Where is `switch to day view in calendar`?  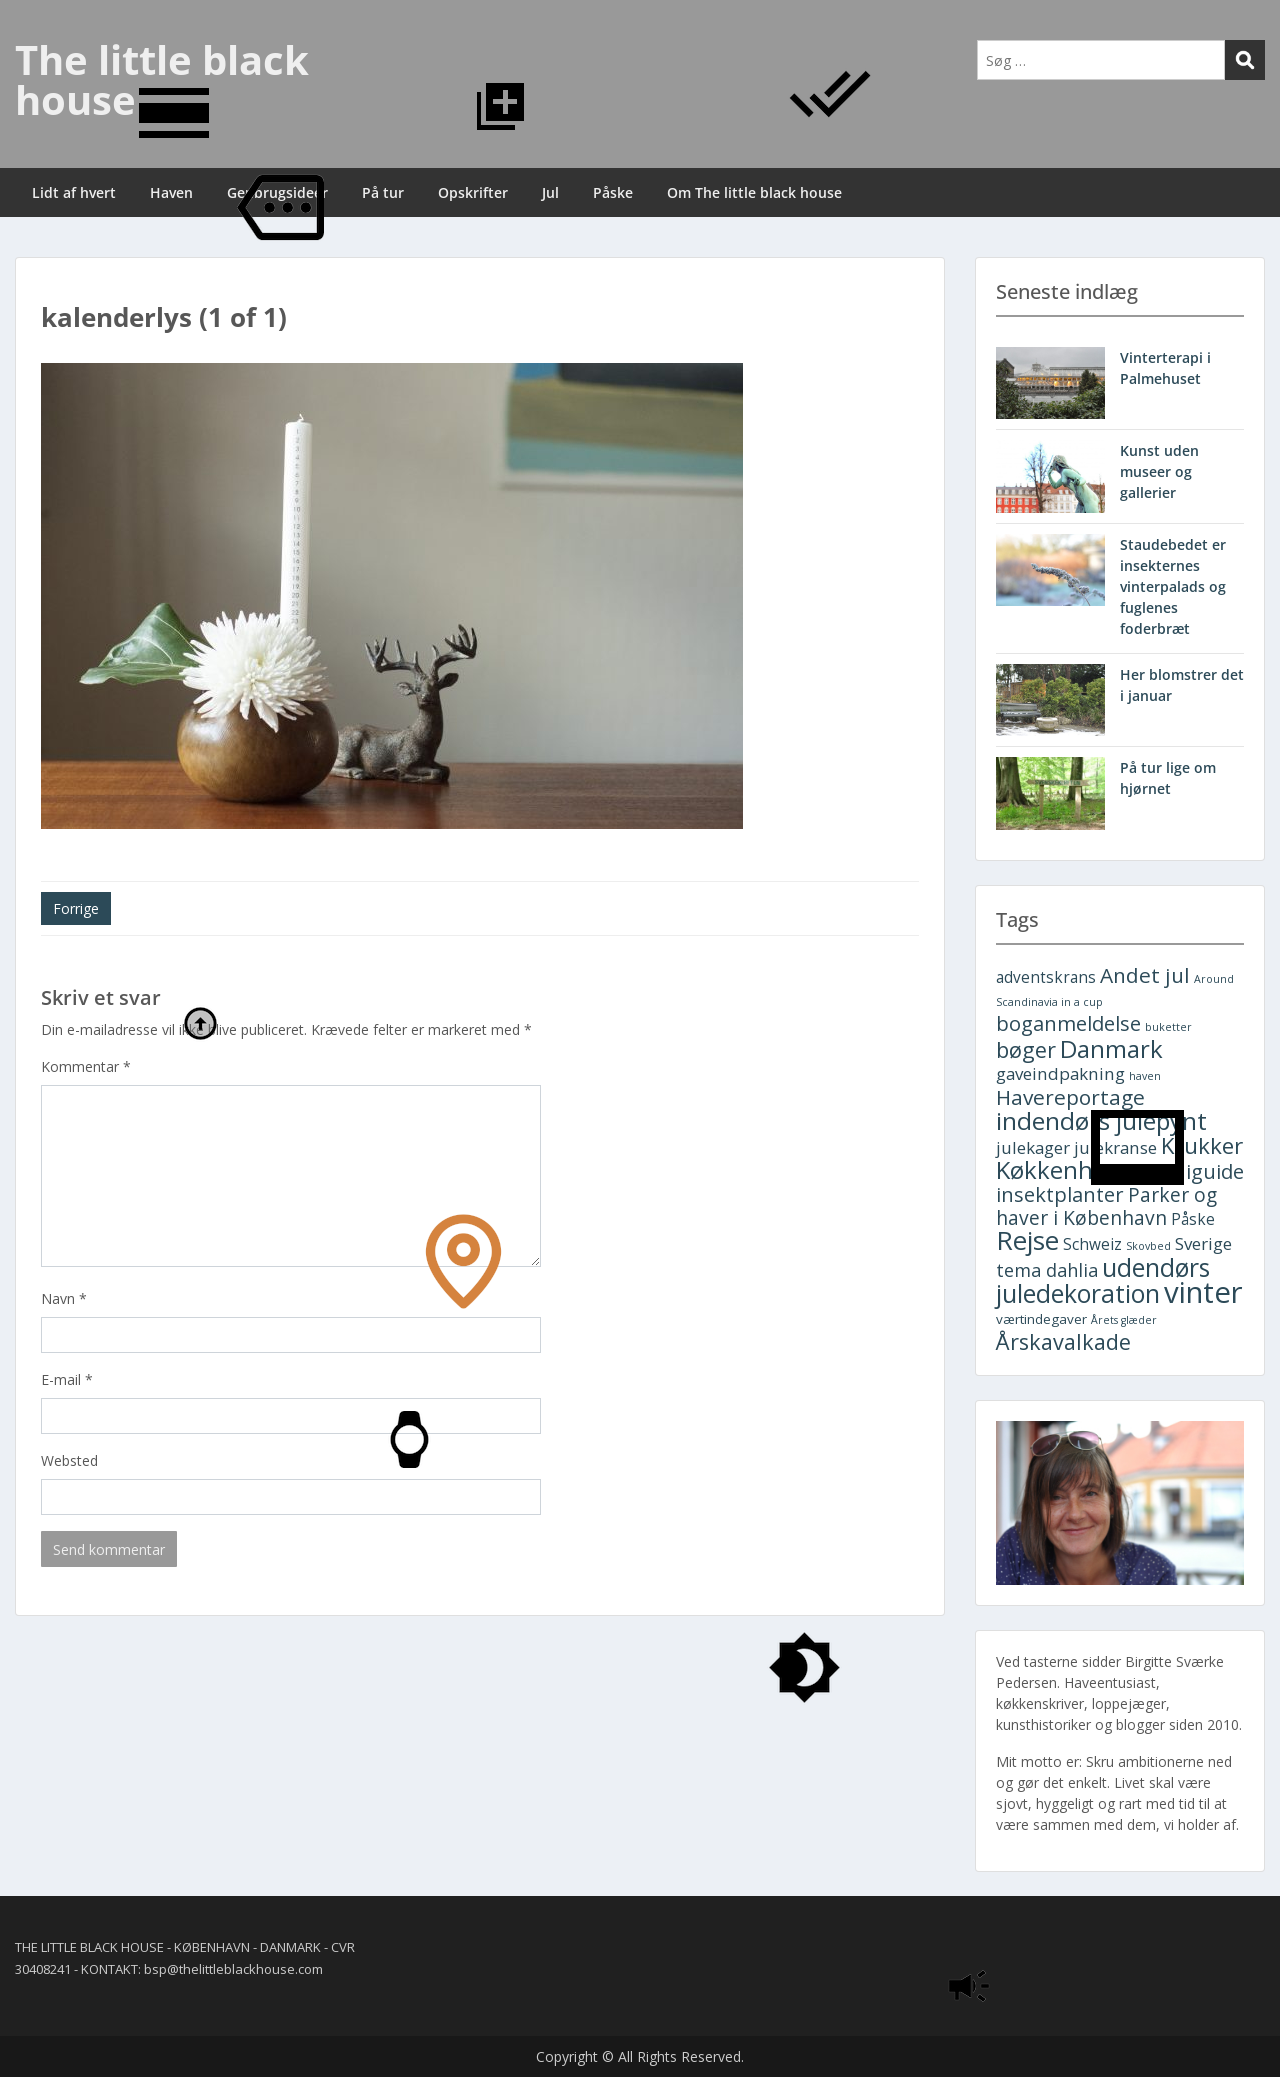 switch to day view in calendar is located at coordinates (174, 111).